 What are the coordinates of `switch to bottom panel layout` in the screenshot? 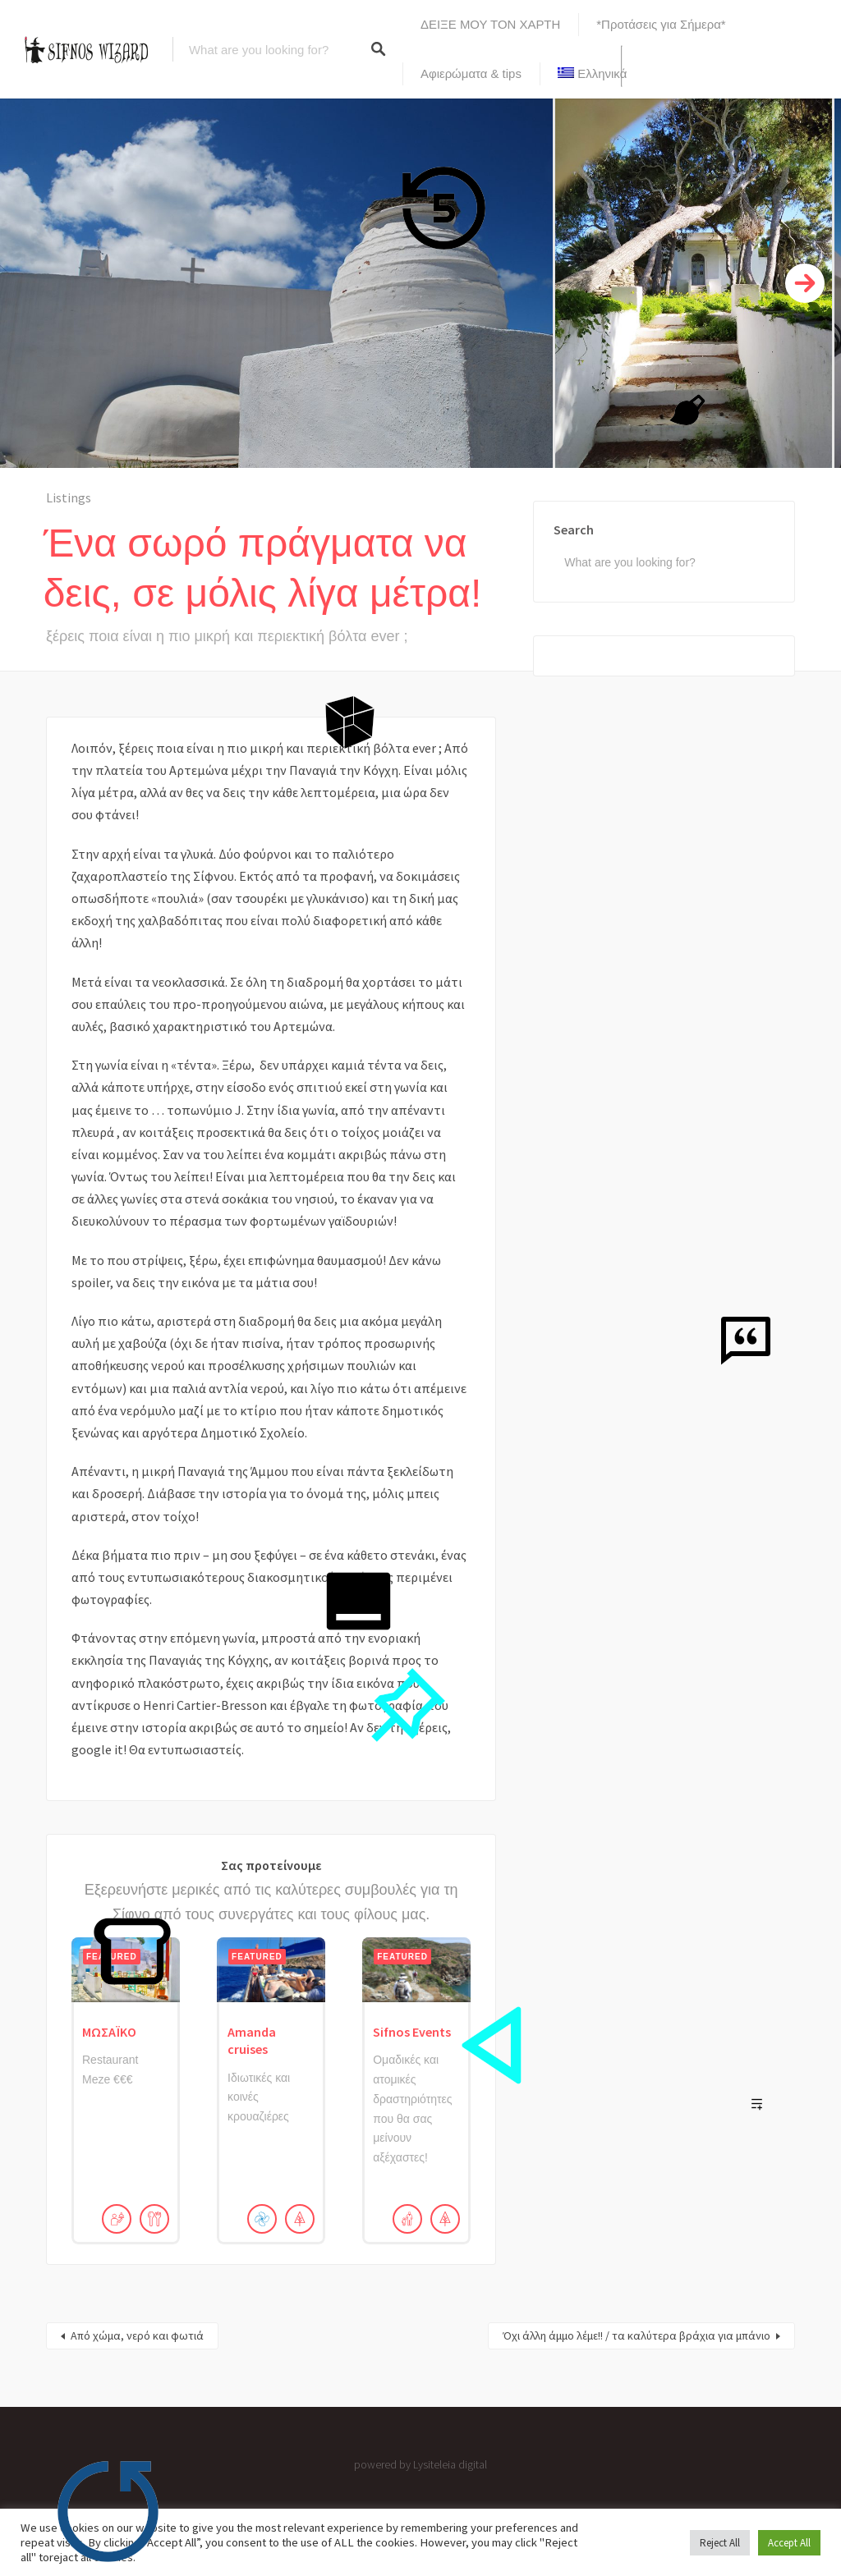 It's located at (358, 1601).